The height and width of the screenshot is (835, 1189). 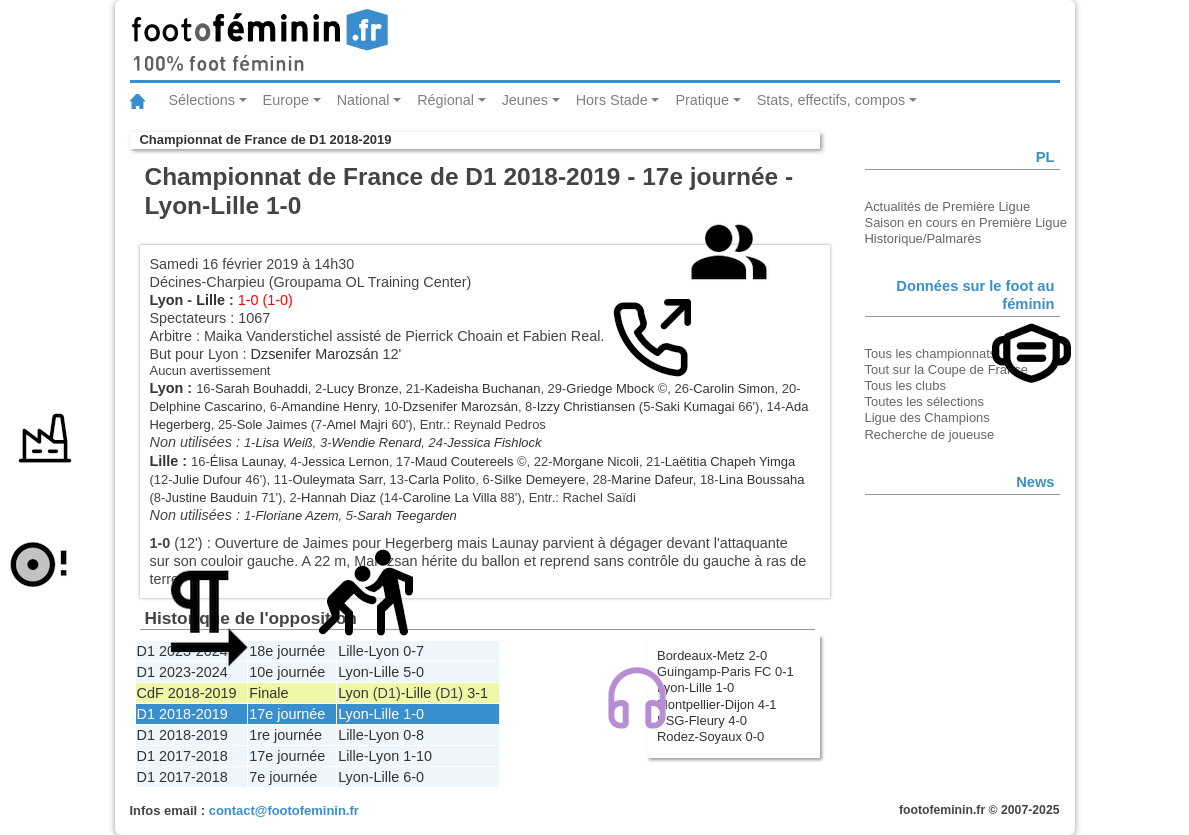 What do you see at coordinates (365, 596) in the screenshot?
I see `access kabaddi sports content` at bounding box center [365, 596].